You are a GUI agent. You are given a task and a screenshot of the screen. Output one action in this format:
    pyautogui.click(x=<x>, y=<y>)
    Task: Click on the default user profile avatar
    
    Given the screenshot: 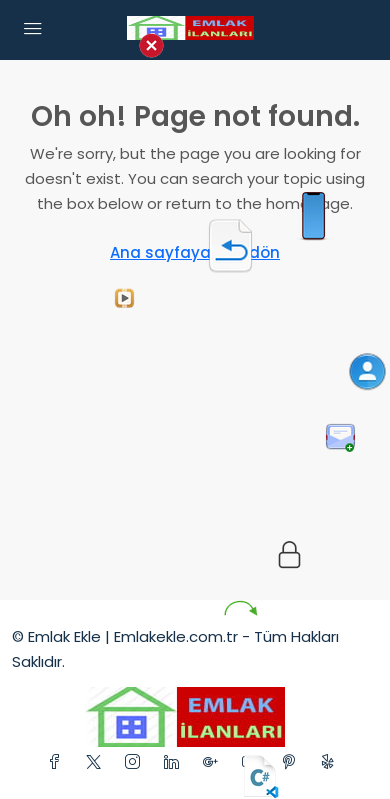 What is the action you would take?
    pyautogui.click(x=367, y=371)
    